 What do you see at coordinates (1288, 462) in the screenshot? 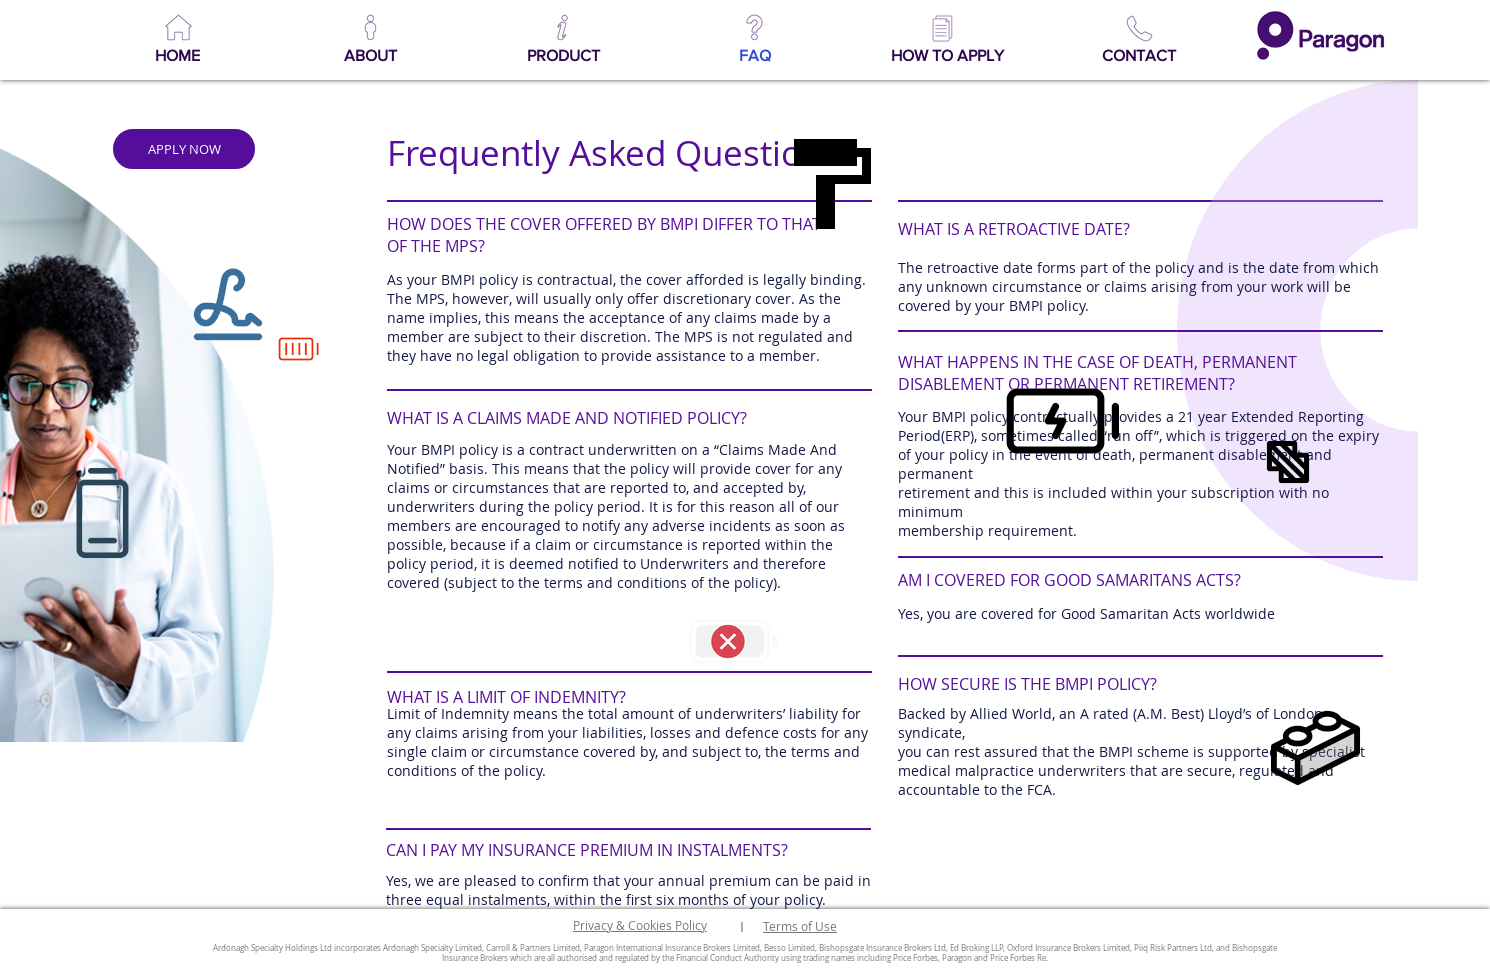
I see `unite or merge two shapes` at bounding box center [1288, 462].